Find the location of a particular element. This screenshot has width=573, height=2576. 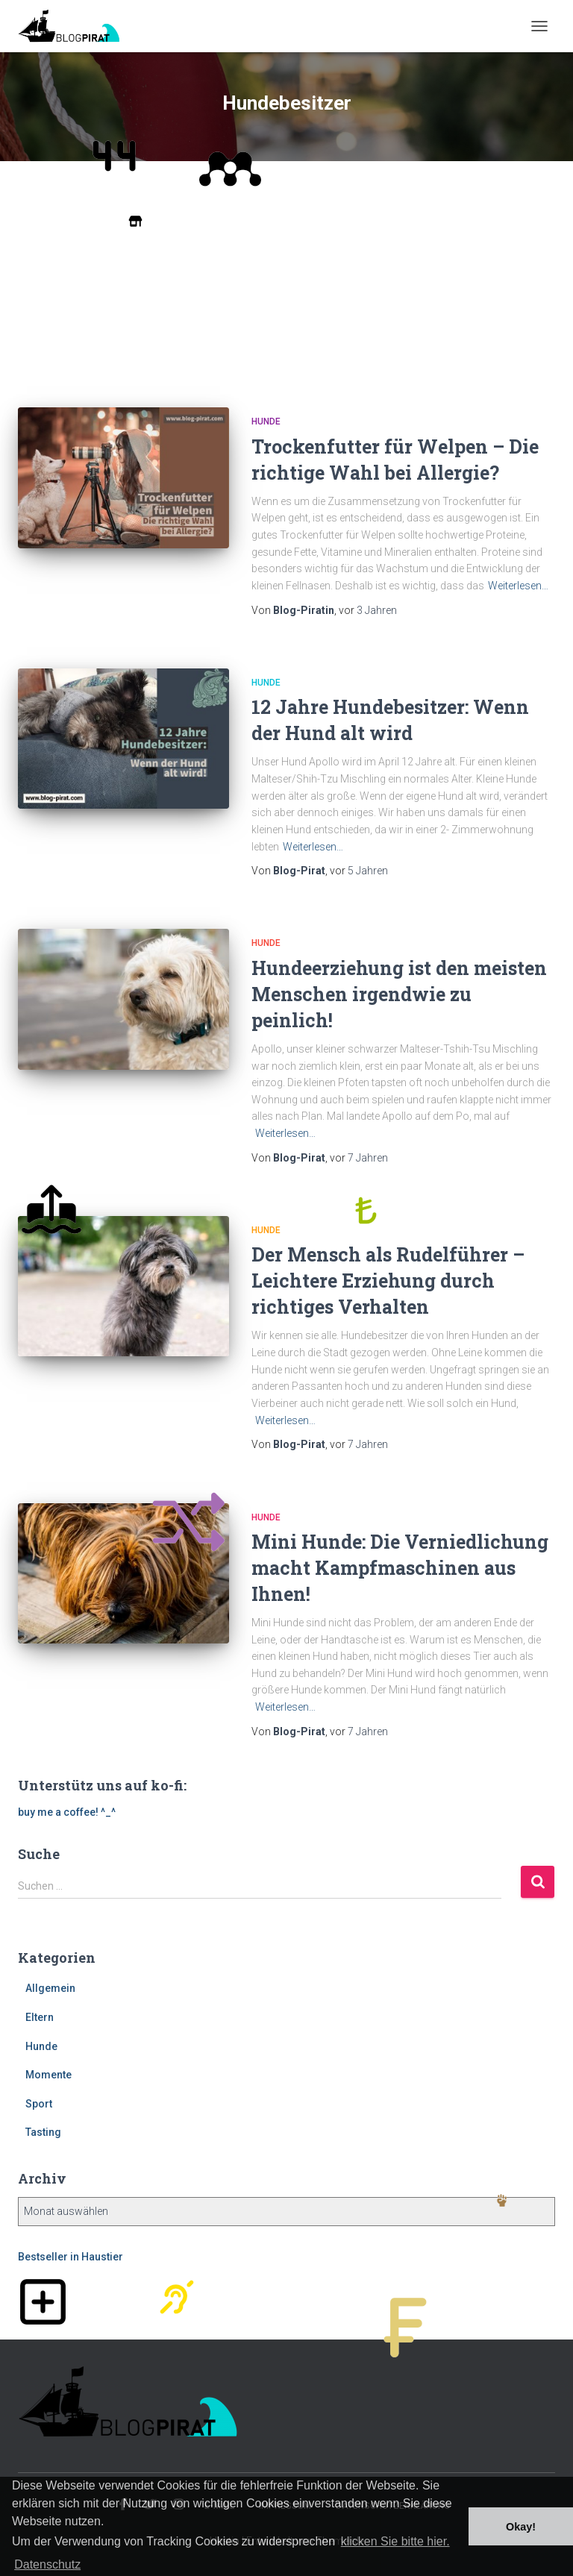

indicates Swiss franc currency is located at coordinates (405, 2328).